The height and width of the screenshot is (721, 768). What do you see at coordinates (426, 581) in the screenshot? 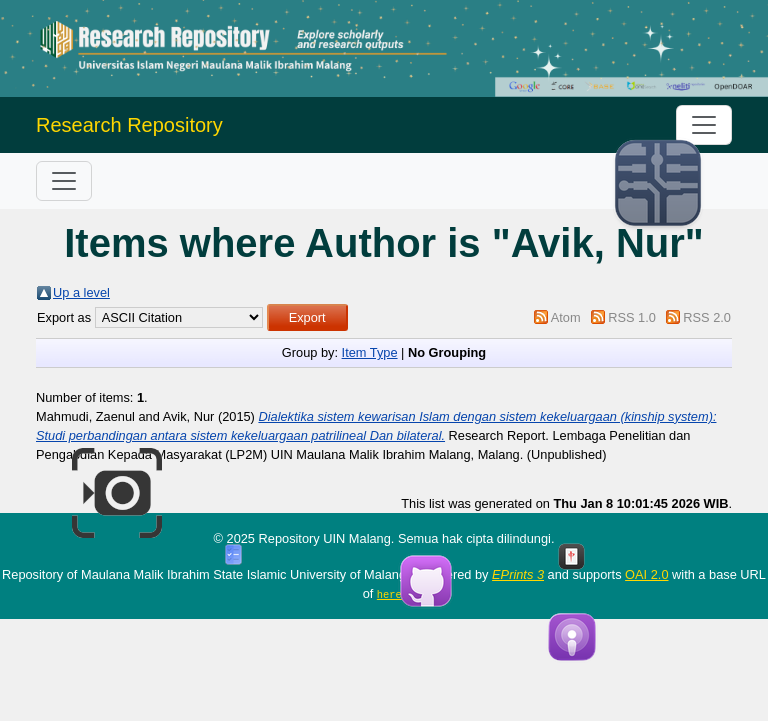
I see `open GitHub Desktop app` at bounding box center [426, 581].